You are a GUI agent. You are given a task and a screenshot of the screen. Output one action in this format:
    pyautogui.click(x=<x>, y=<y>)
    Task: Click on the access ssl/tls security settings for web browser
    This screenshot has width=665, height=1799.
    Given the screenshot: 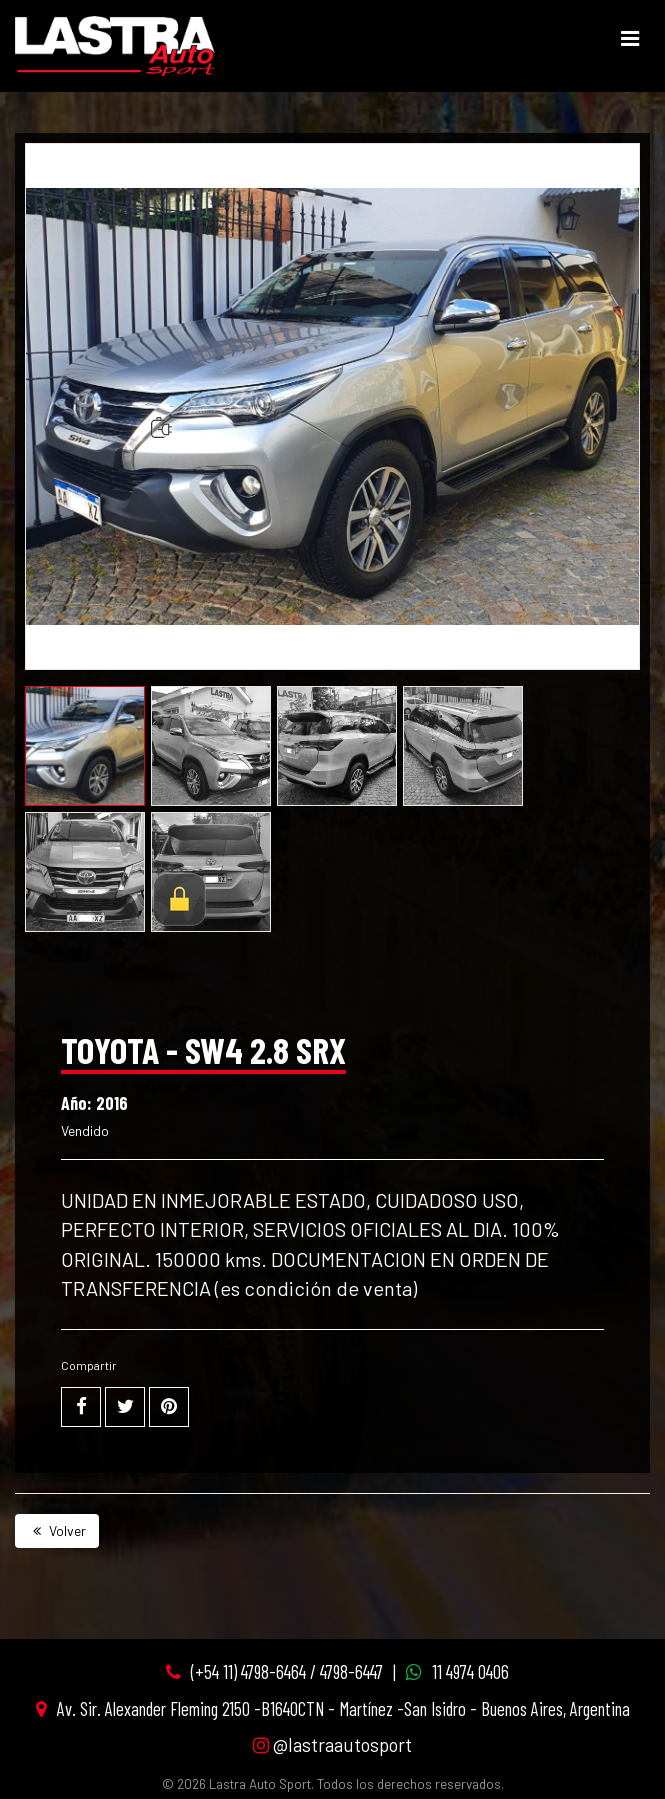 What is the action you would take?
    pyautogui.click(x=179, y=900)
    